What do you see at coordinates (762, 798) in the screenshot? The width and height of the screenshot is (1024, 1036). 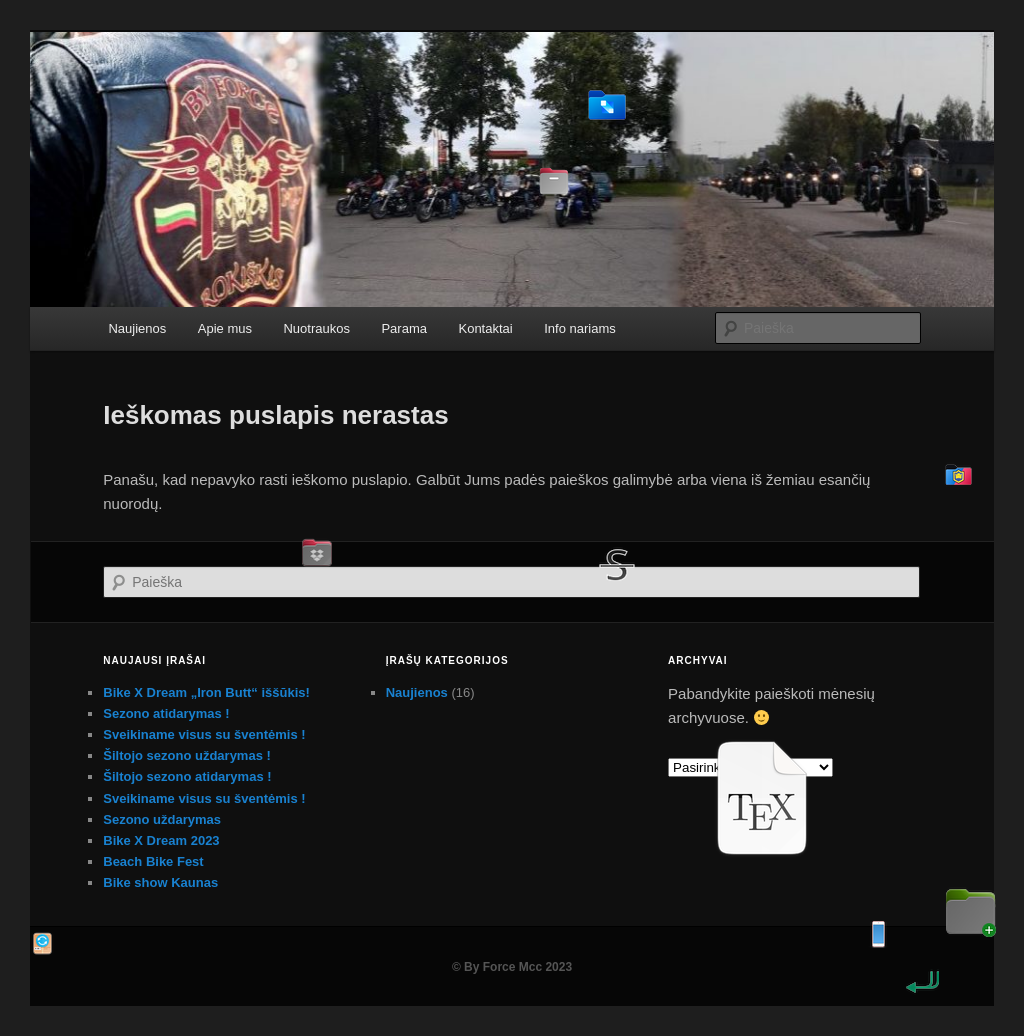 I see `a LaTeX or TeX document file` at bounding box center [762, 798].